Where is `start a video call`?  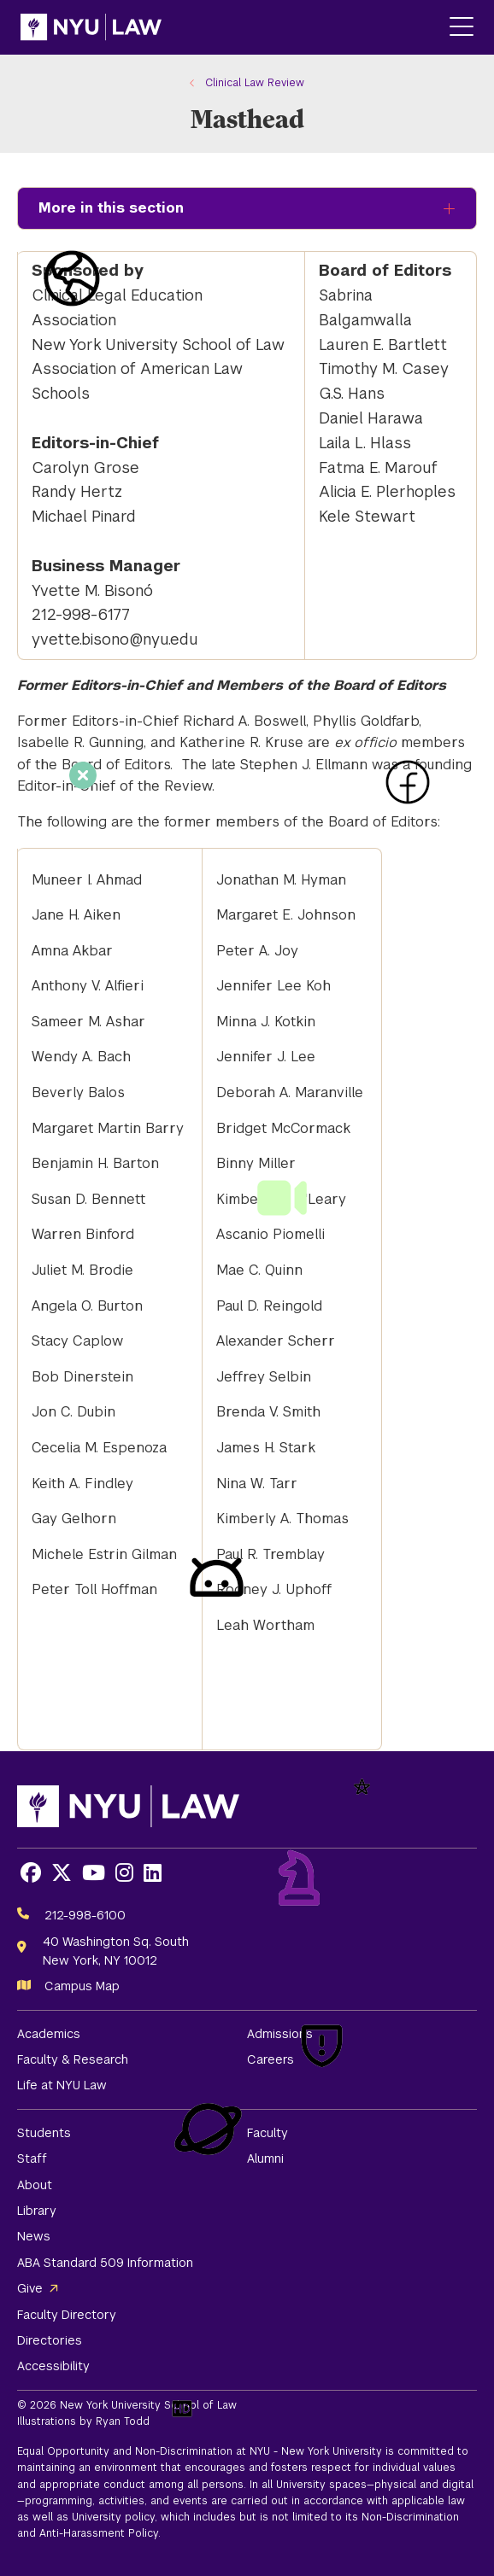
start a video call is located at coordinates (282, 1198).